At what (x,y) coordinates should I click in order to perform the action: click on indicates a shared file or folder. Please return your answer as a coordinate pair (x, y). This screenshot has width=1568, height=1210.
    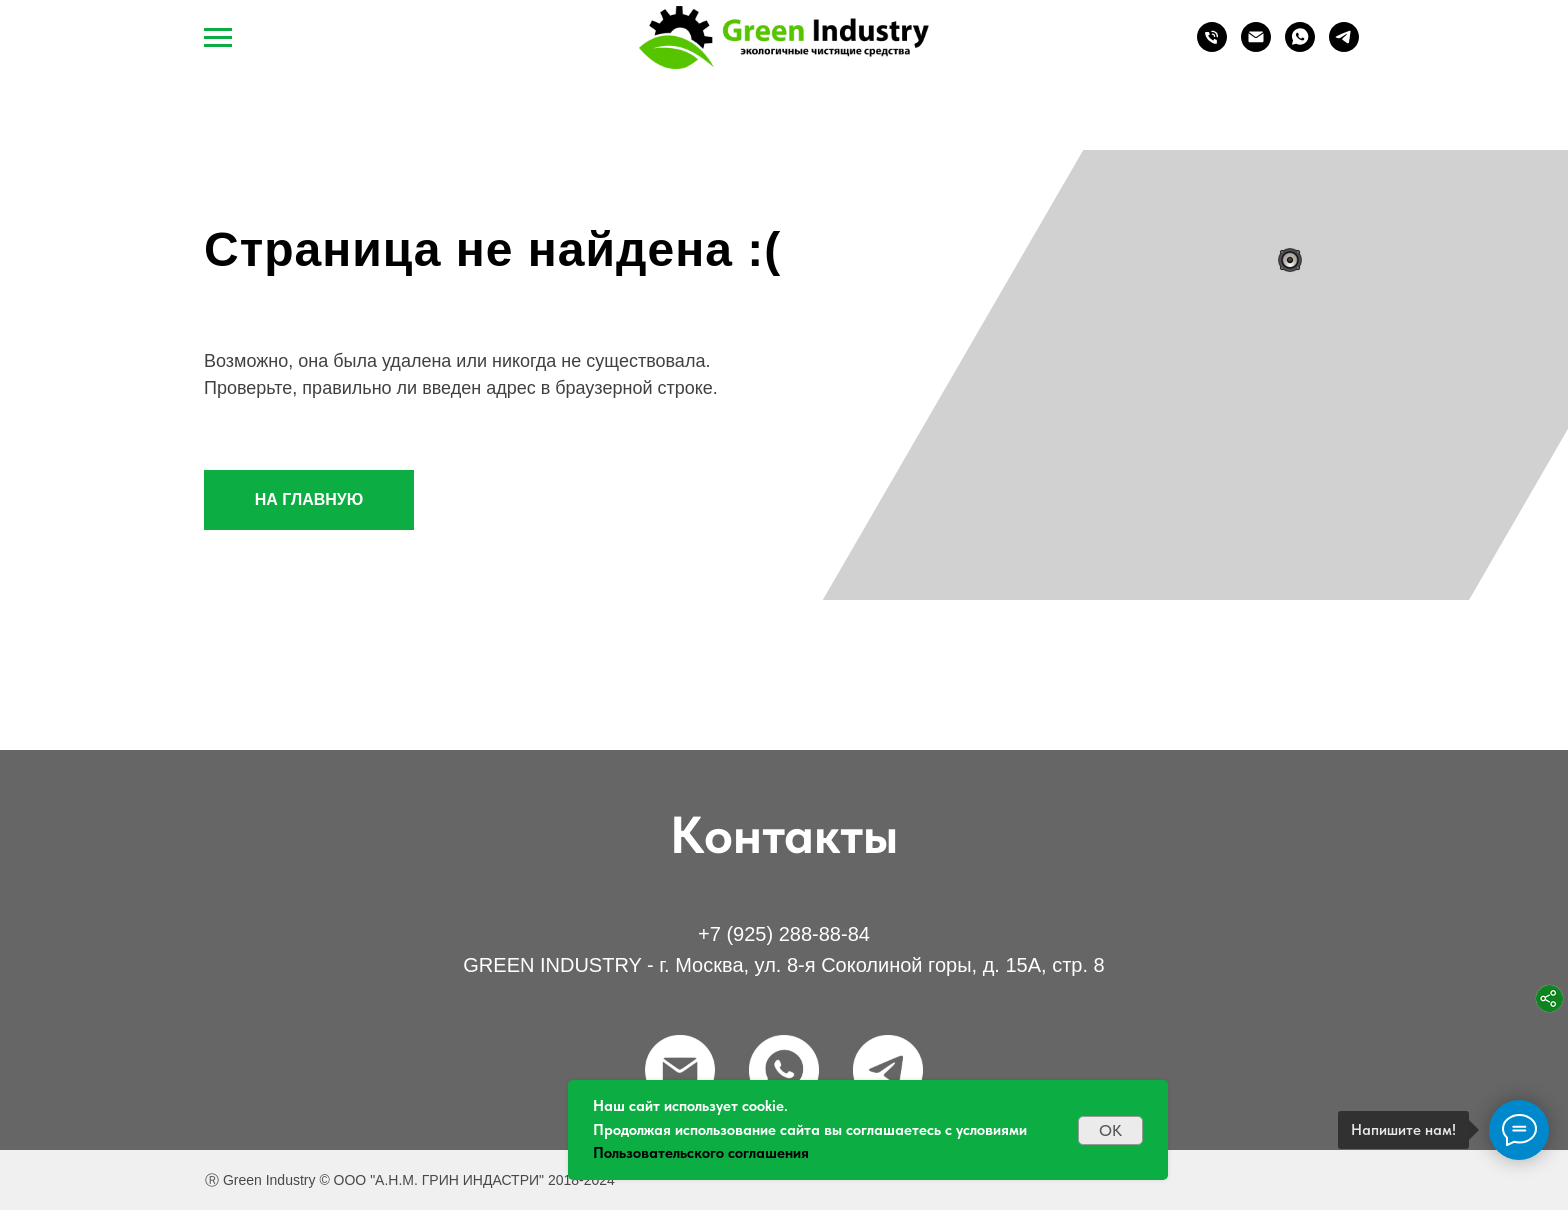
    Looking at the image, I should click on (1549, 998).